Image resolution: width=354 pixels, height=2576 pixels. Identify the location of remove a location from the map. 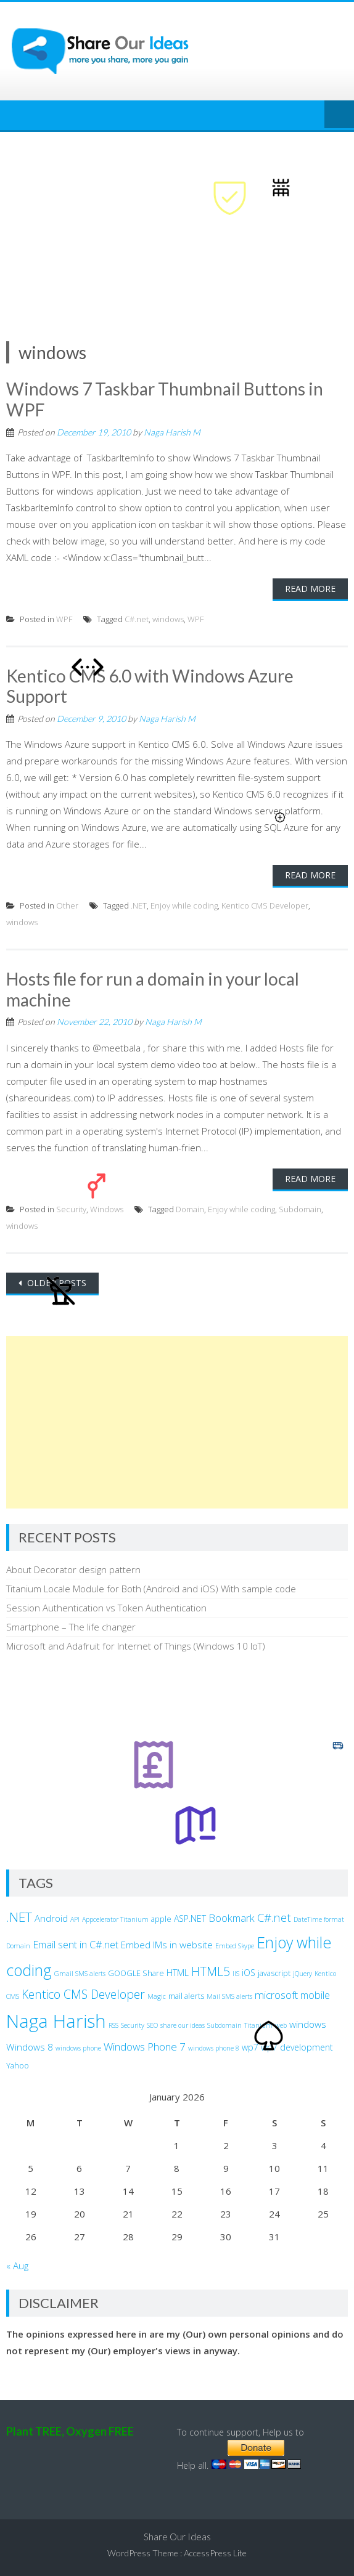
(196, 1826).